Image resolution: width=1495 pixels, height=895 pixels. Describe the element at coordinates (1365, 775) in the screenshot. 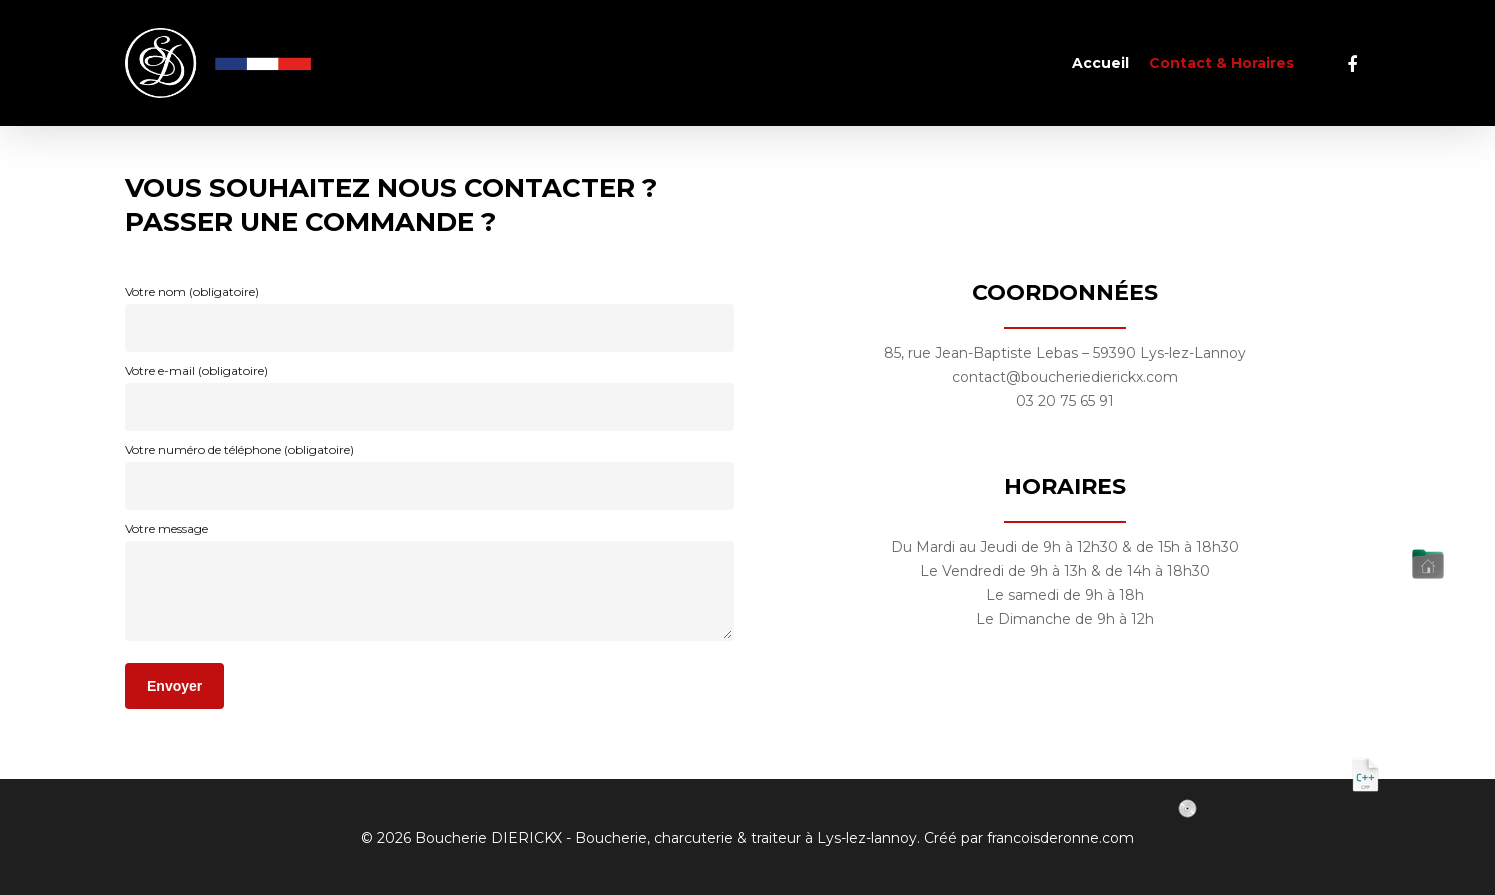

I see `a C++ source code file` at that location.